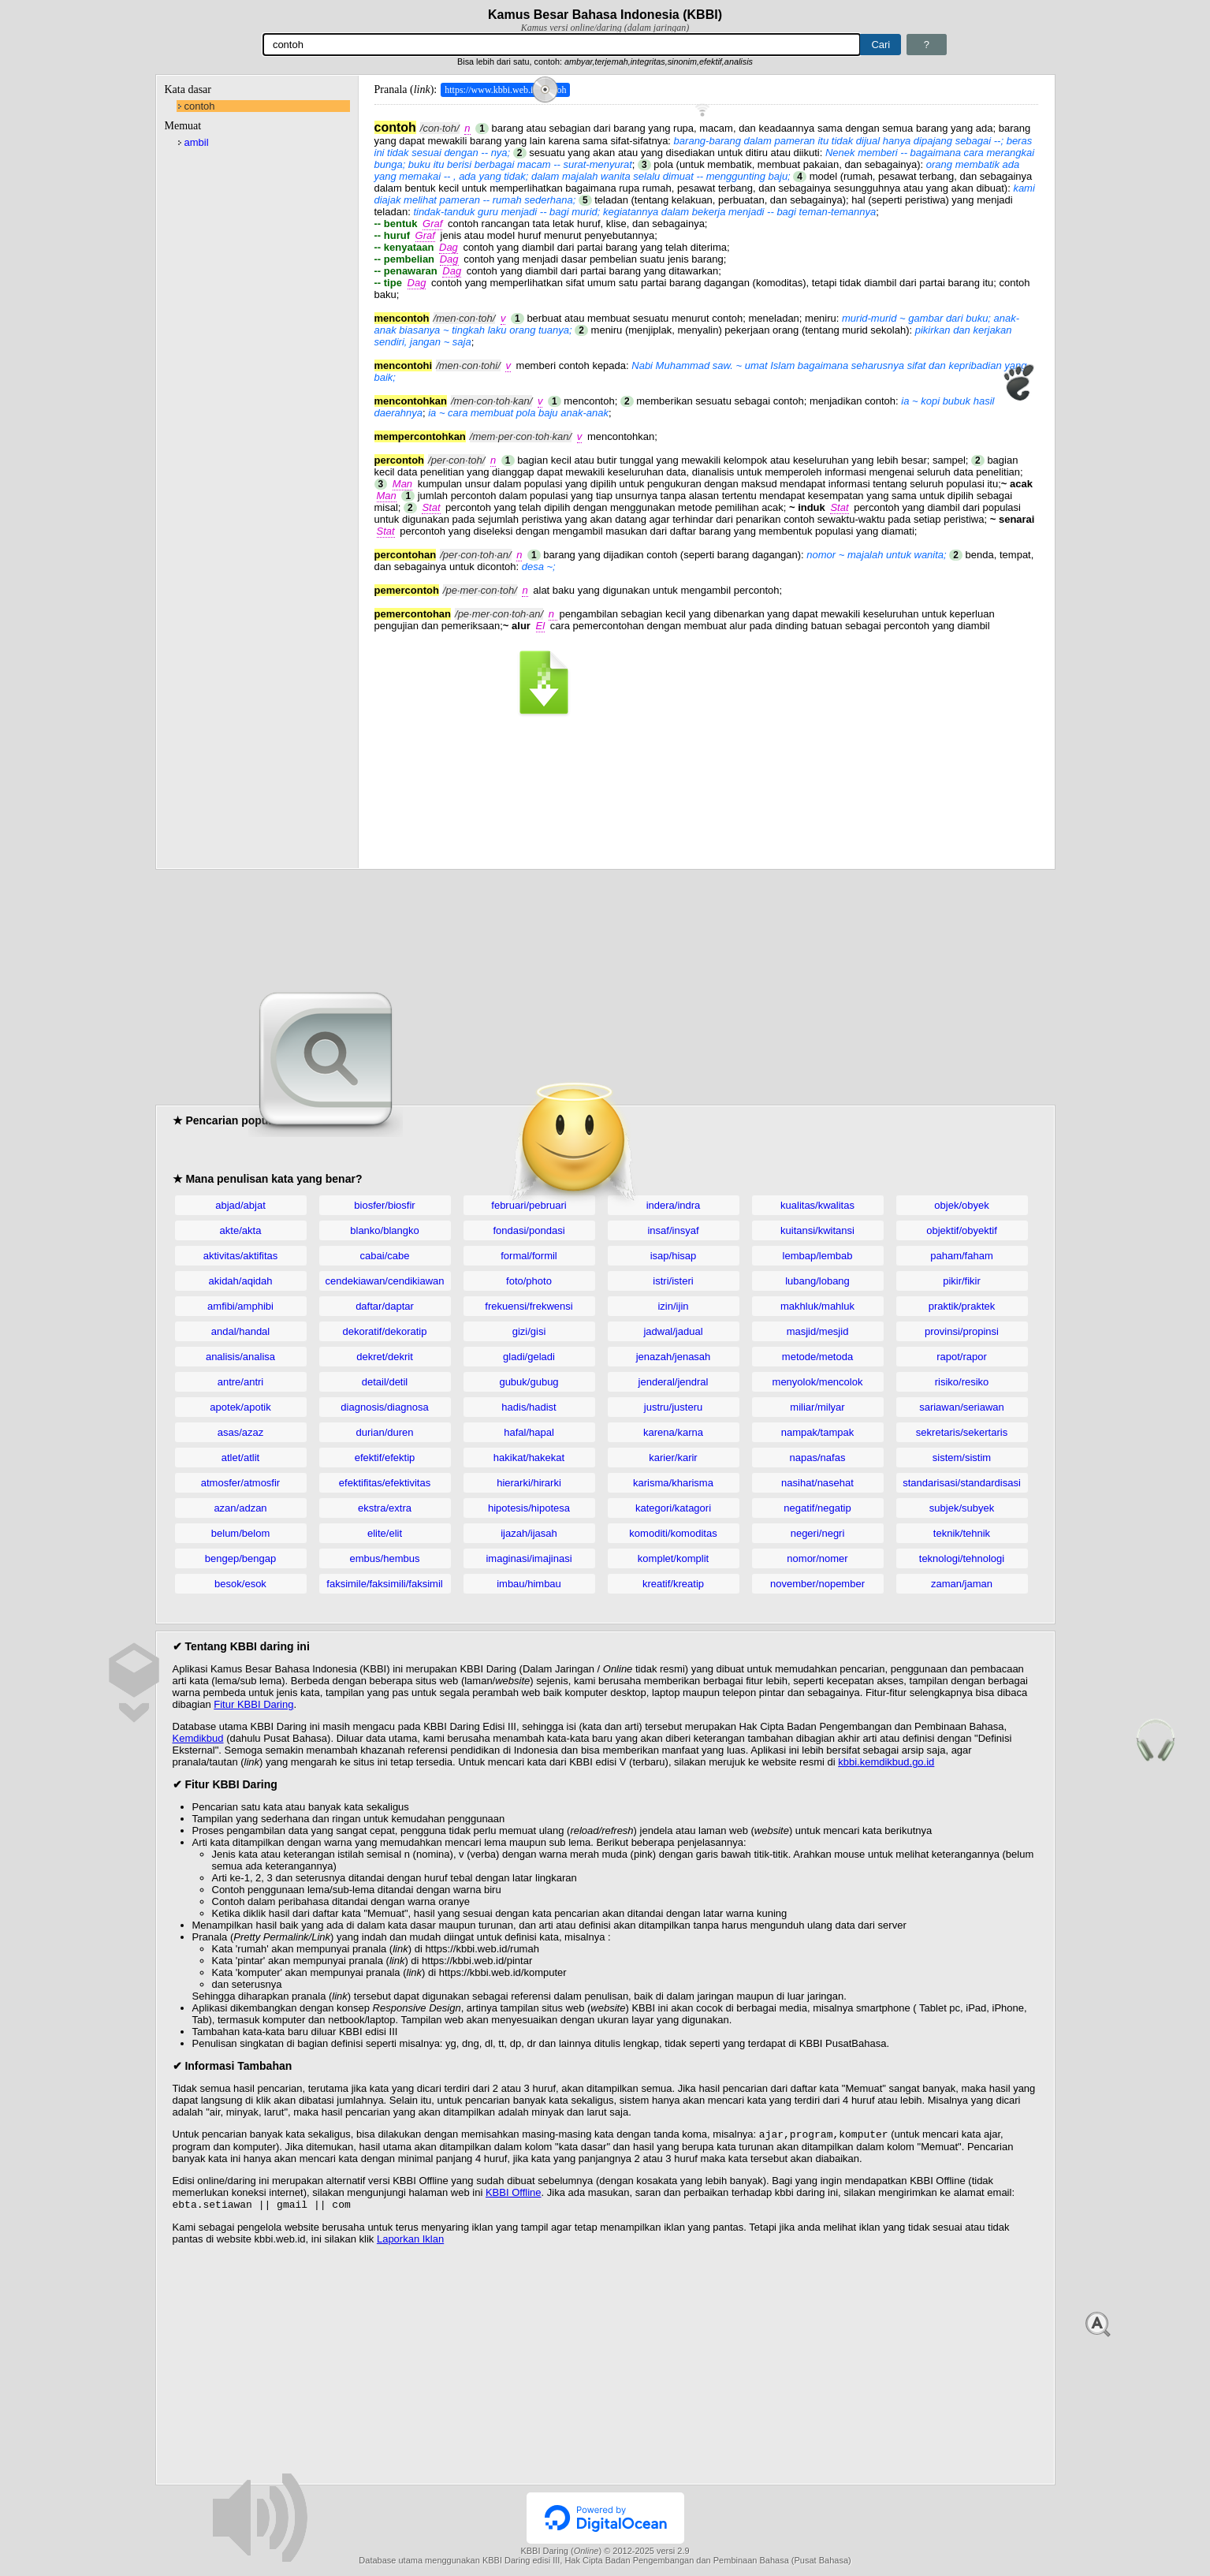 The image size is (1210, 2576). Describe the element at coordinates (544, 684) in the screenshot. I see `file download in progress` at that location.